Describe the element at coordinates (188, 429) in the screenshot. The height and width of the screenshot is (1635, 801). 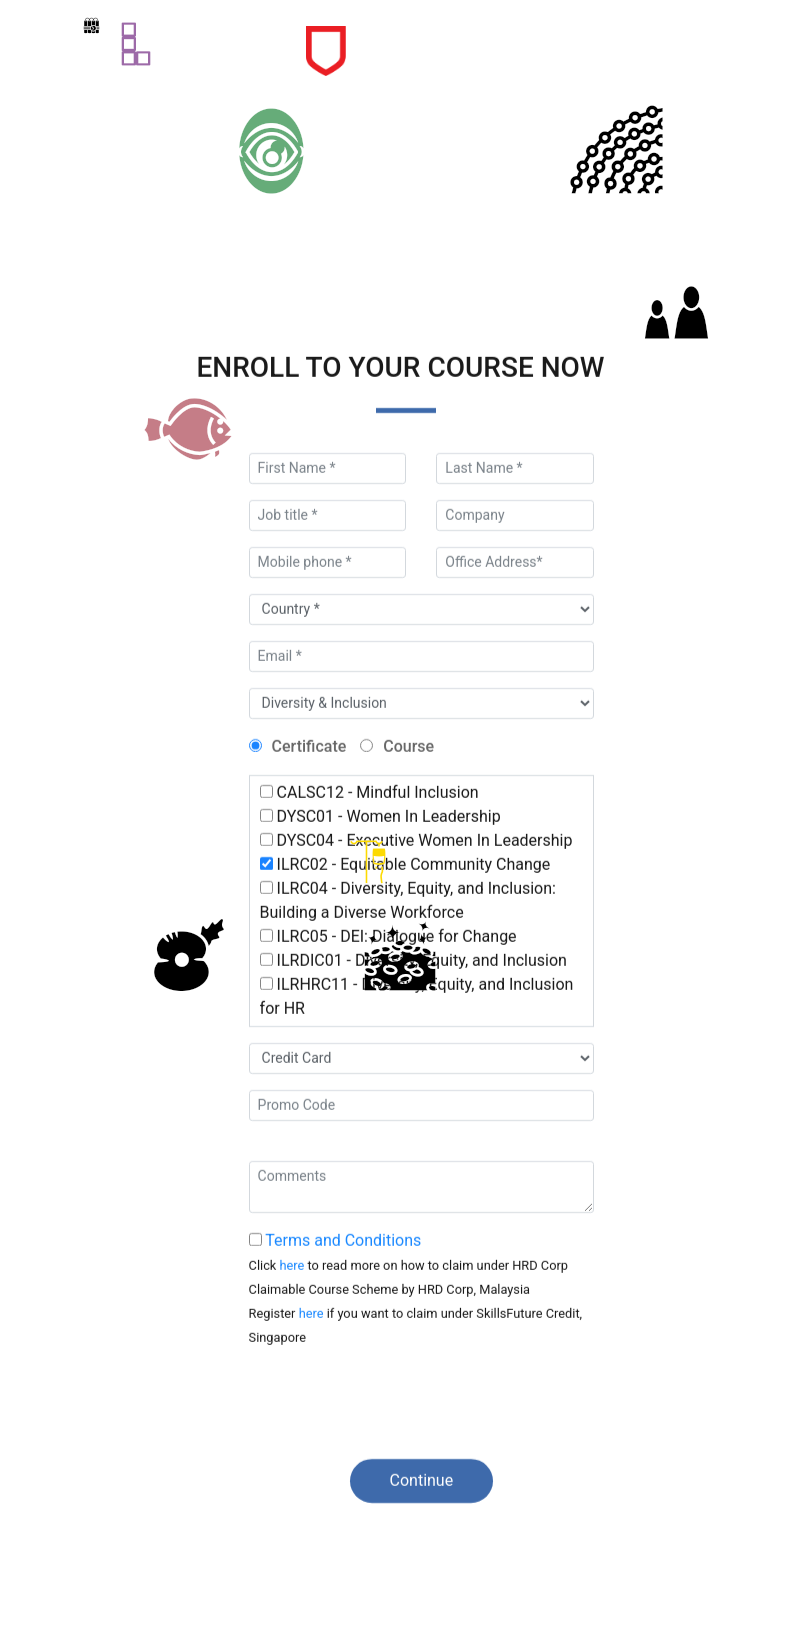
I see `select flatfish in a fishing or aquarium game` at that location.